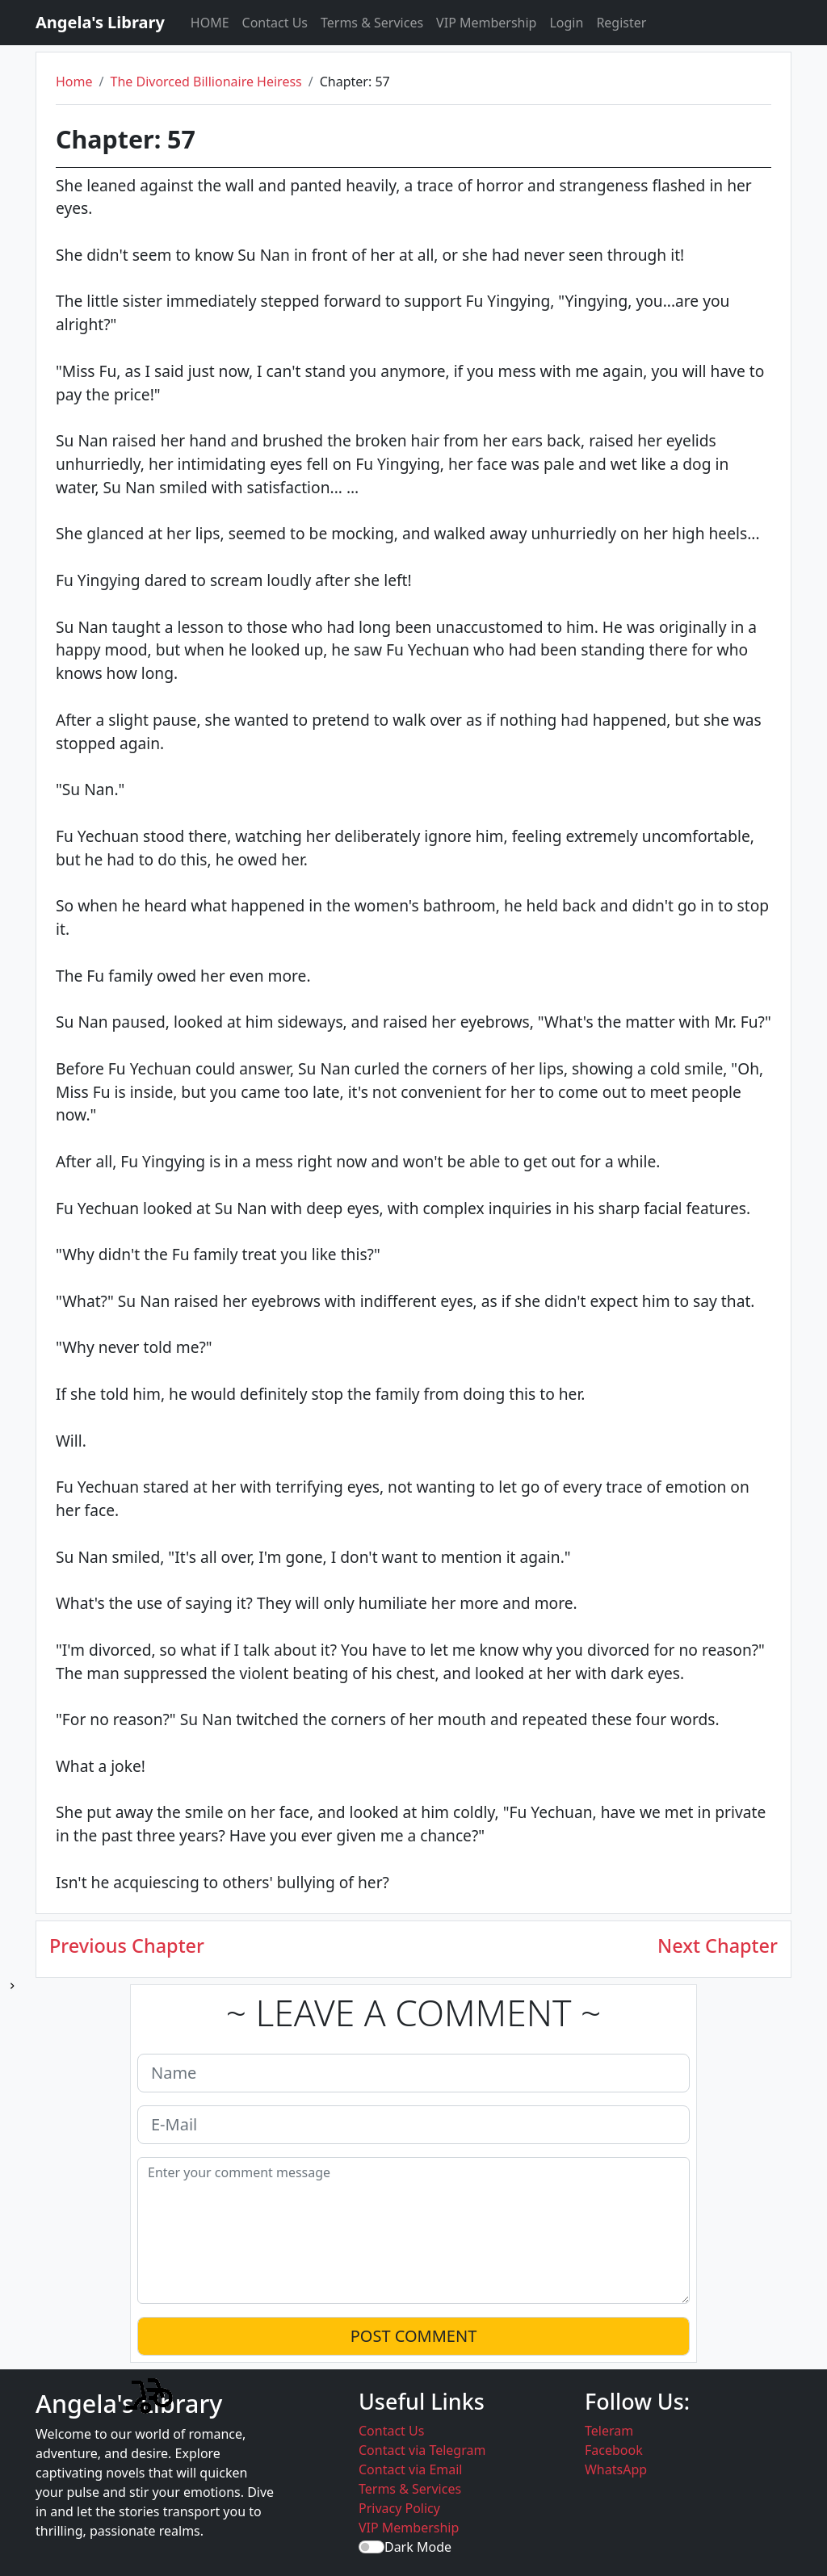 The width and height of the screenshot is (827, 2576). I want to click on view bike and scooter rental options, so click(149, 2396).